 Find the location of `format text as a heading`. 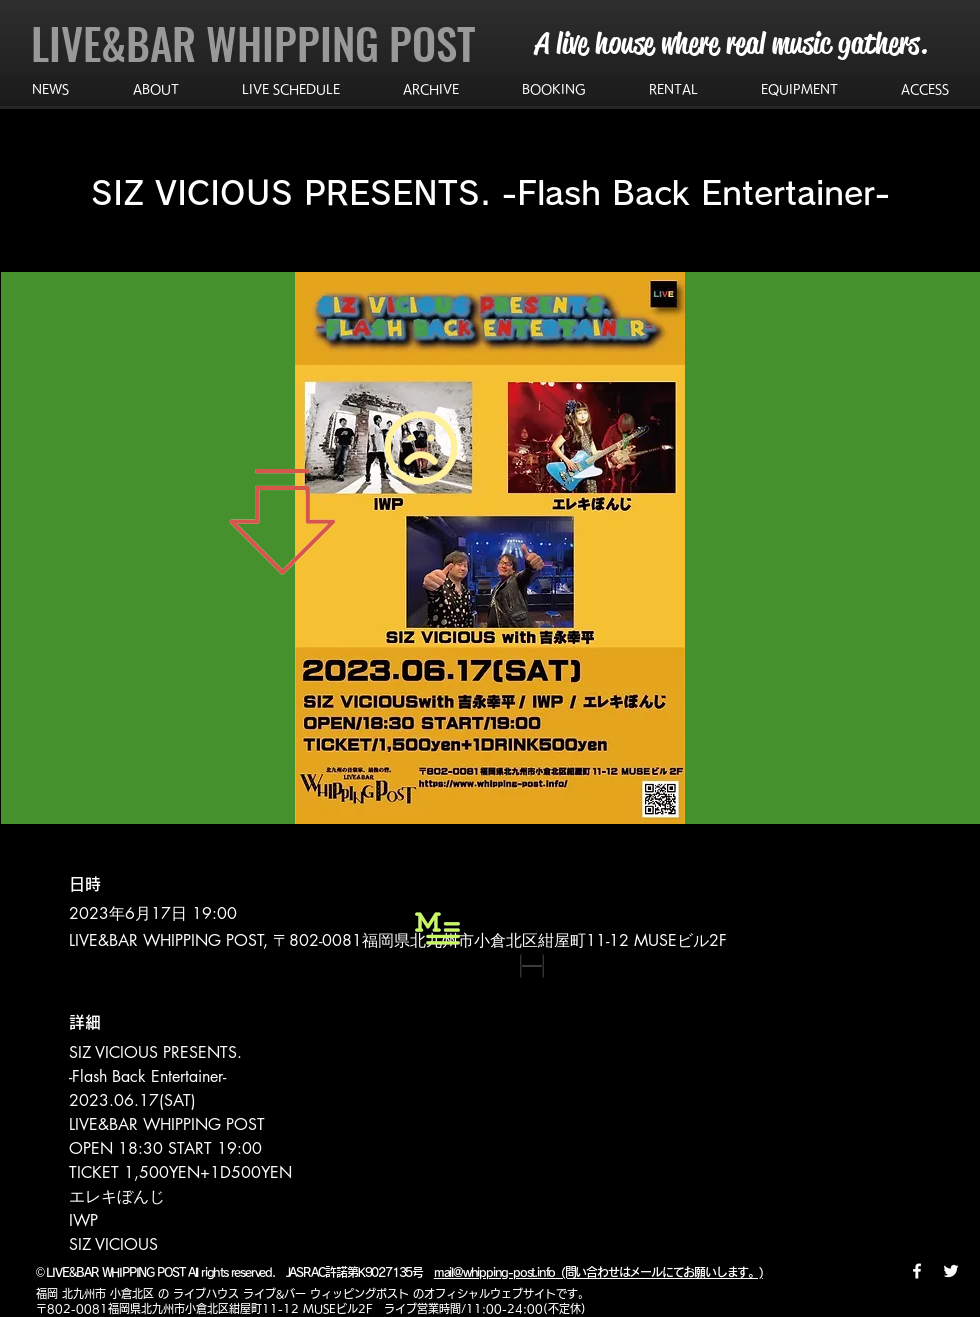

format text as a heading is located at coordinates (532, 966).